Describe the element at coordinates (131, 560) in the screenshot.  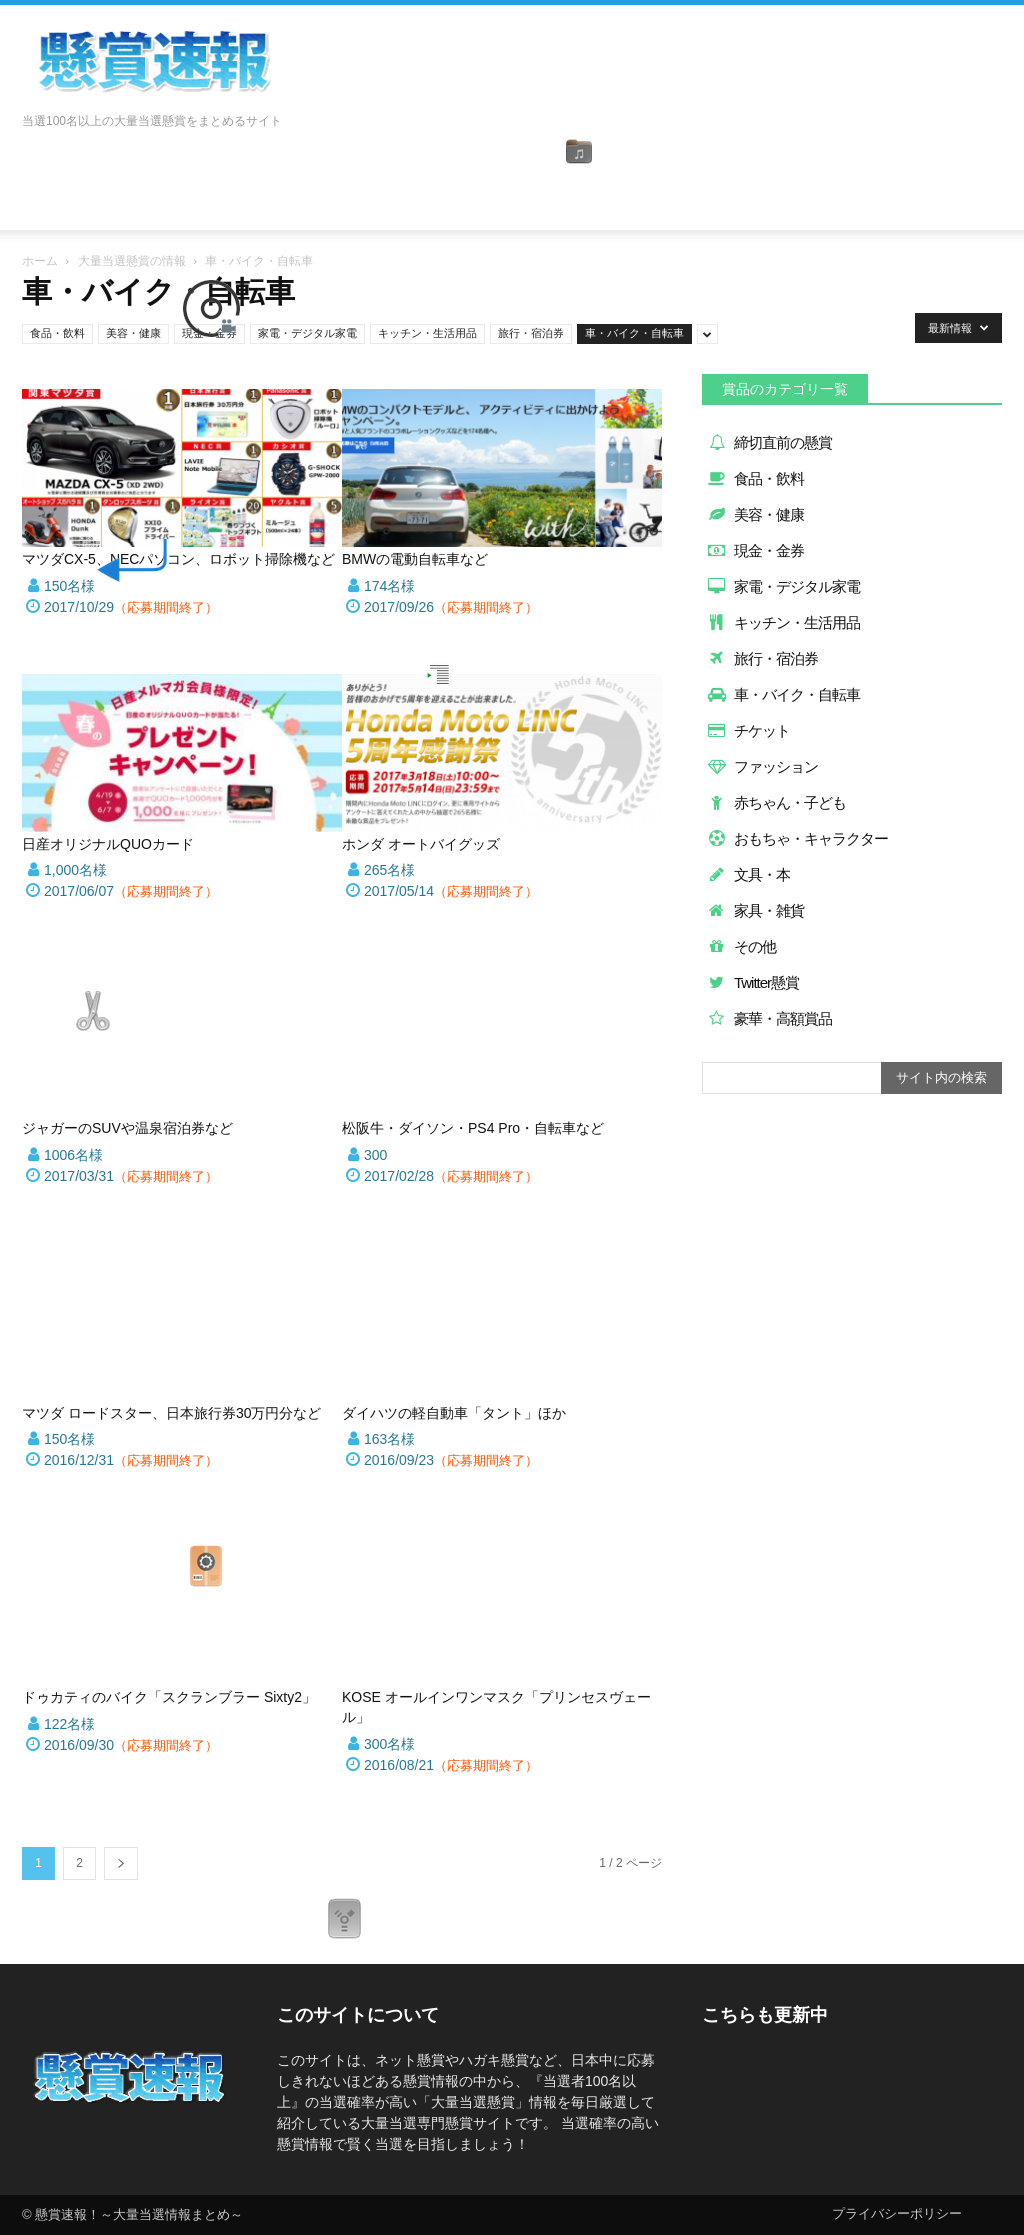
I see `reply to an email message` at that location.